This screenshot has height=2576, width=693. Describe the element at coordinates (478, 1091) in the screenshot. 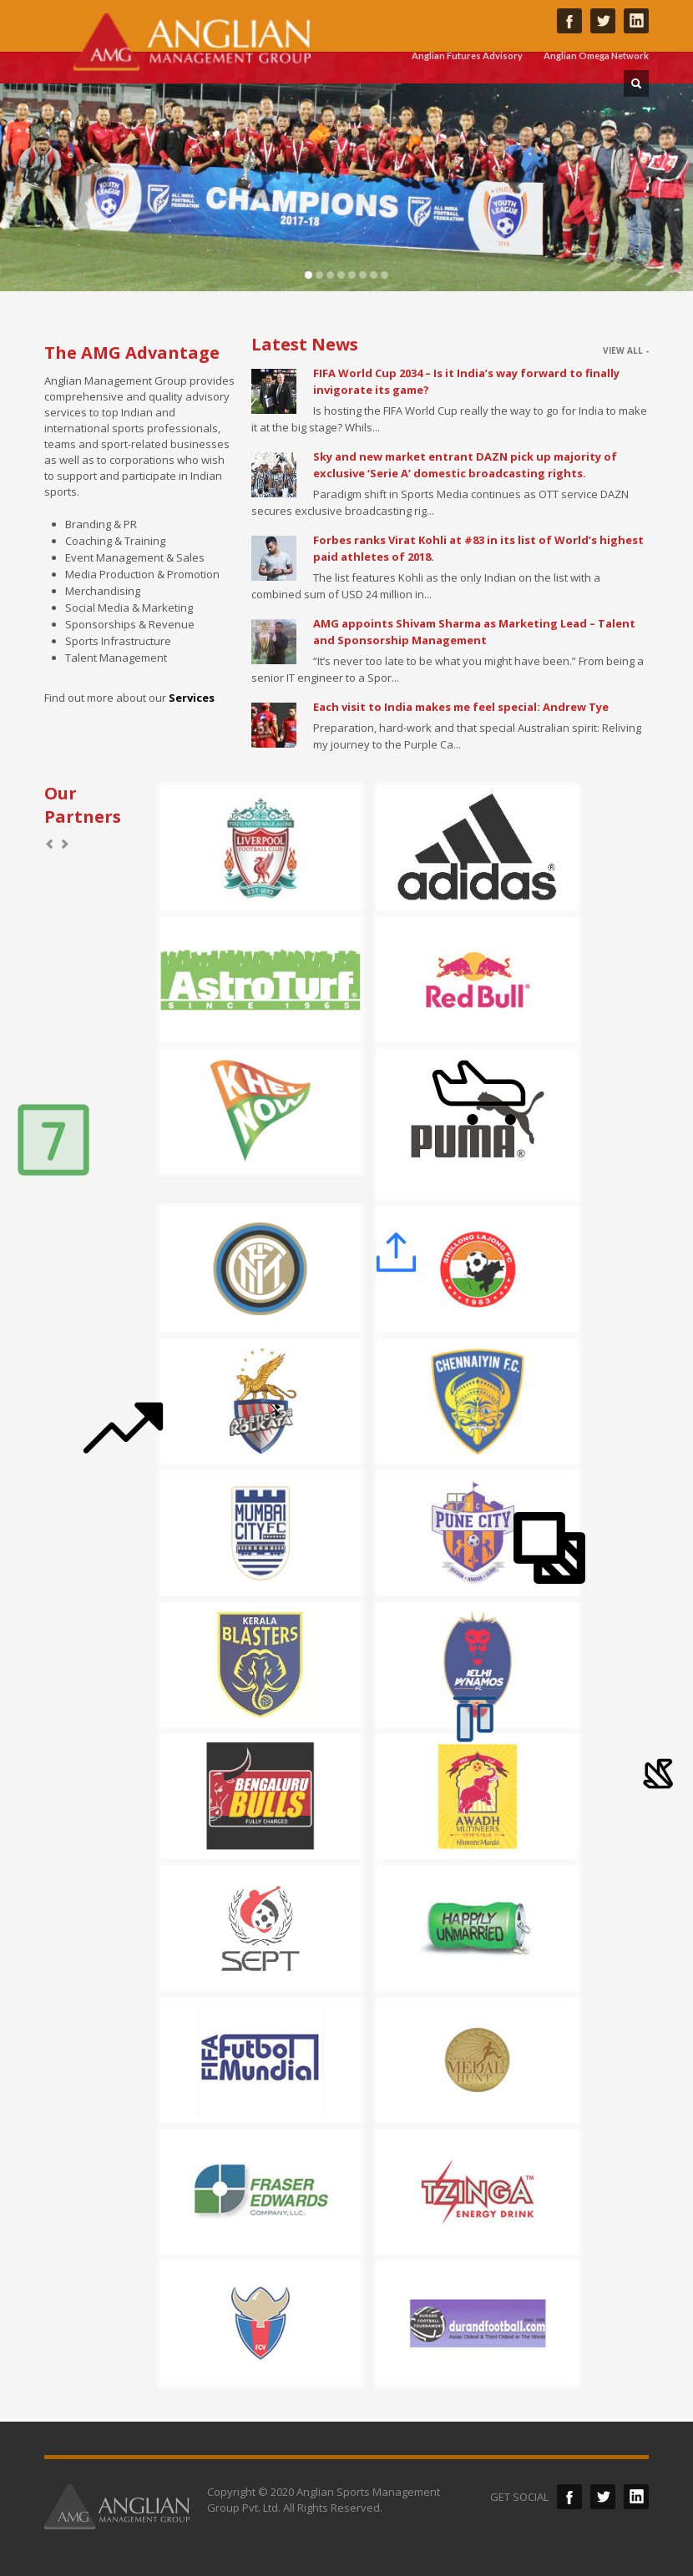

I see `indicates flight is taxiing on runway` at that location.